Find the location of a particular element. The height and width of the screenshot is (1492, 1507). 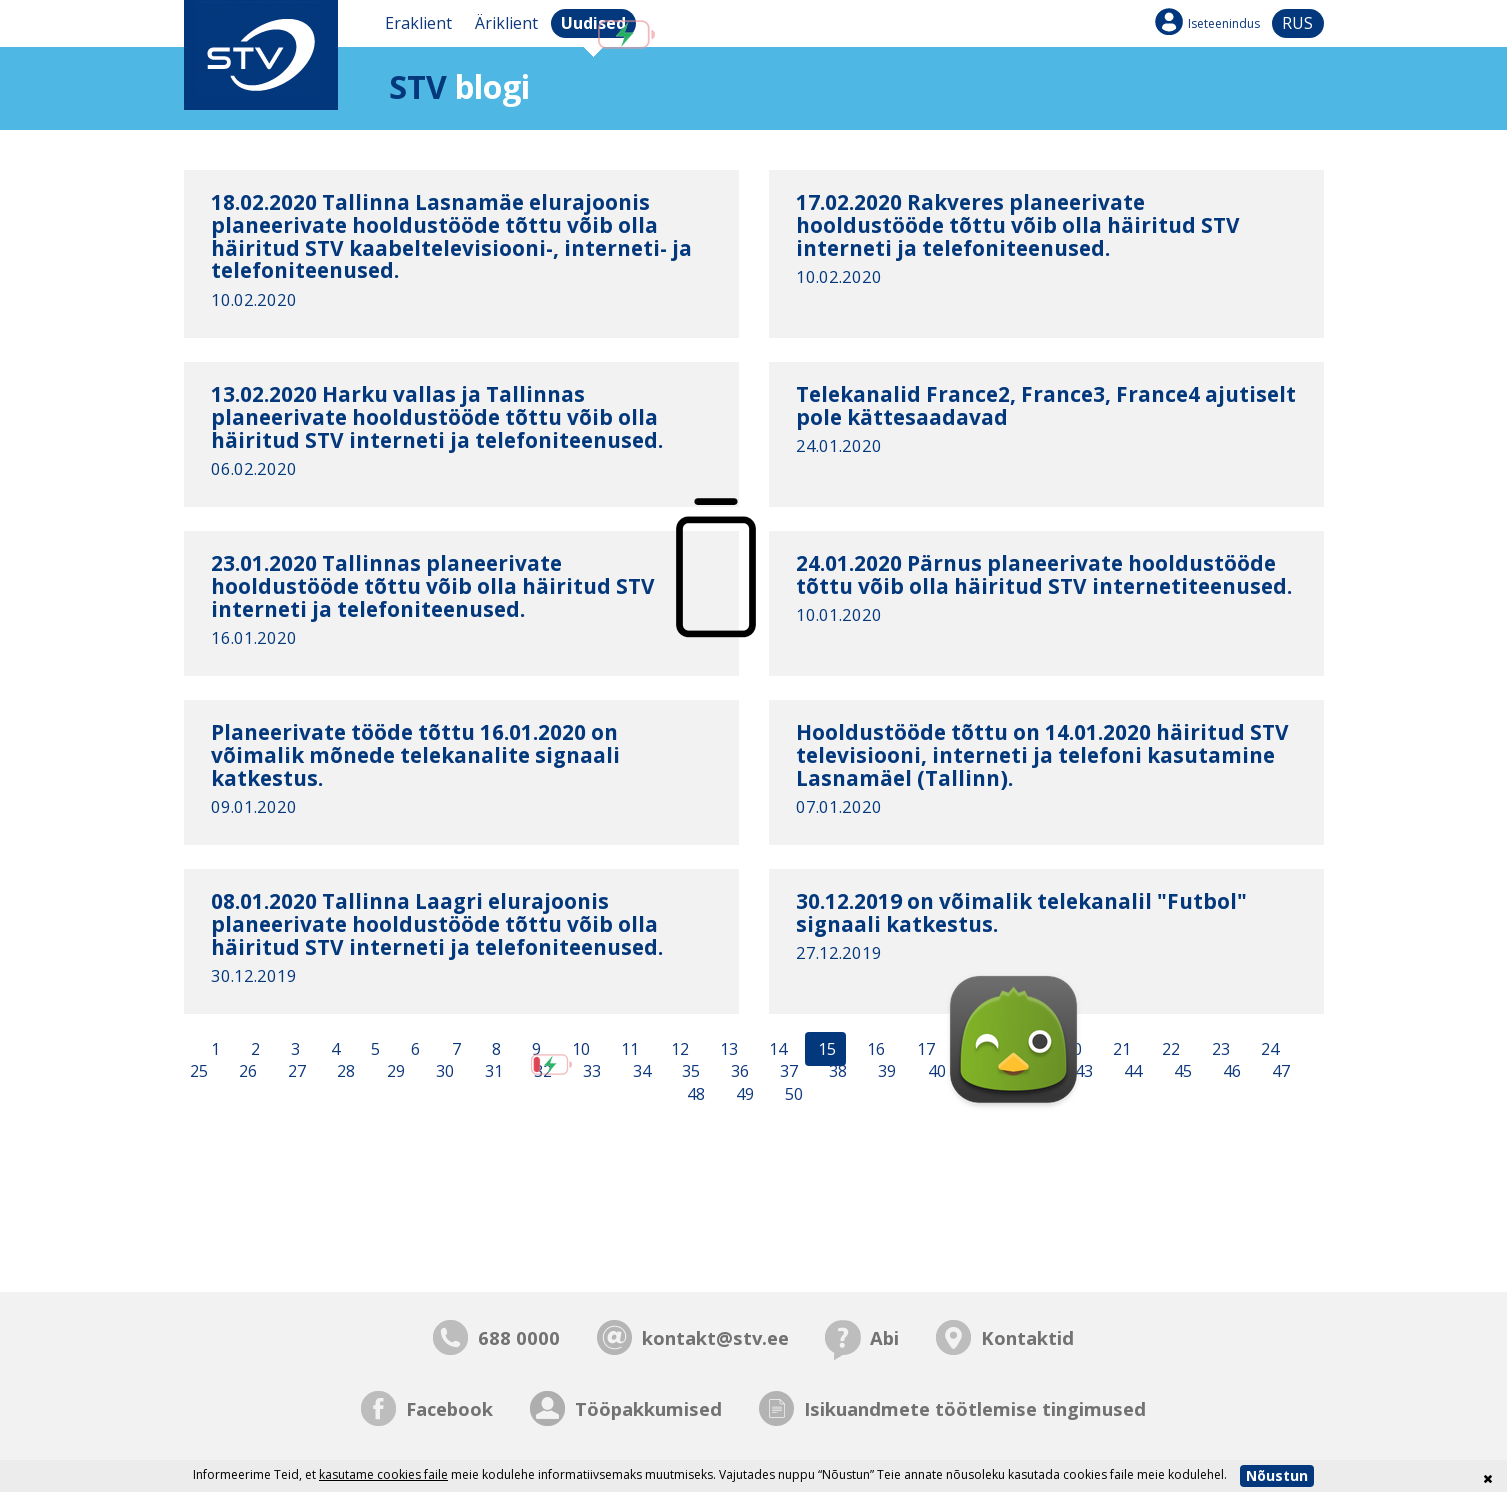

open choqok microblogging client is located at coordinates (1013, 1039).